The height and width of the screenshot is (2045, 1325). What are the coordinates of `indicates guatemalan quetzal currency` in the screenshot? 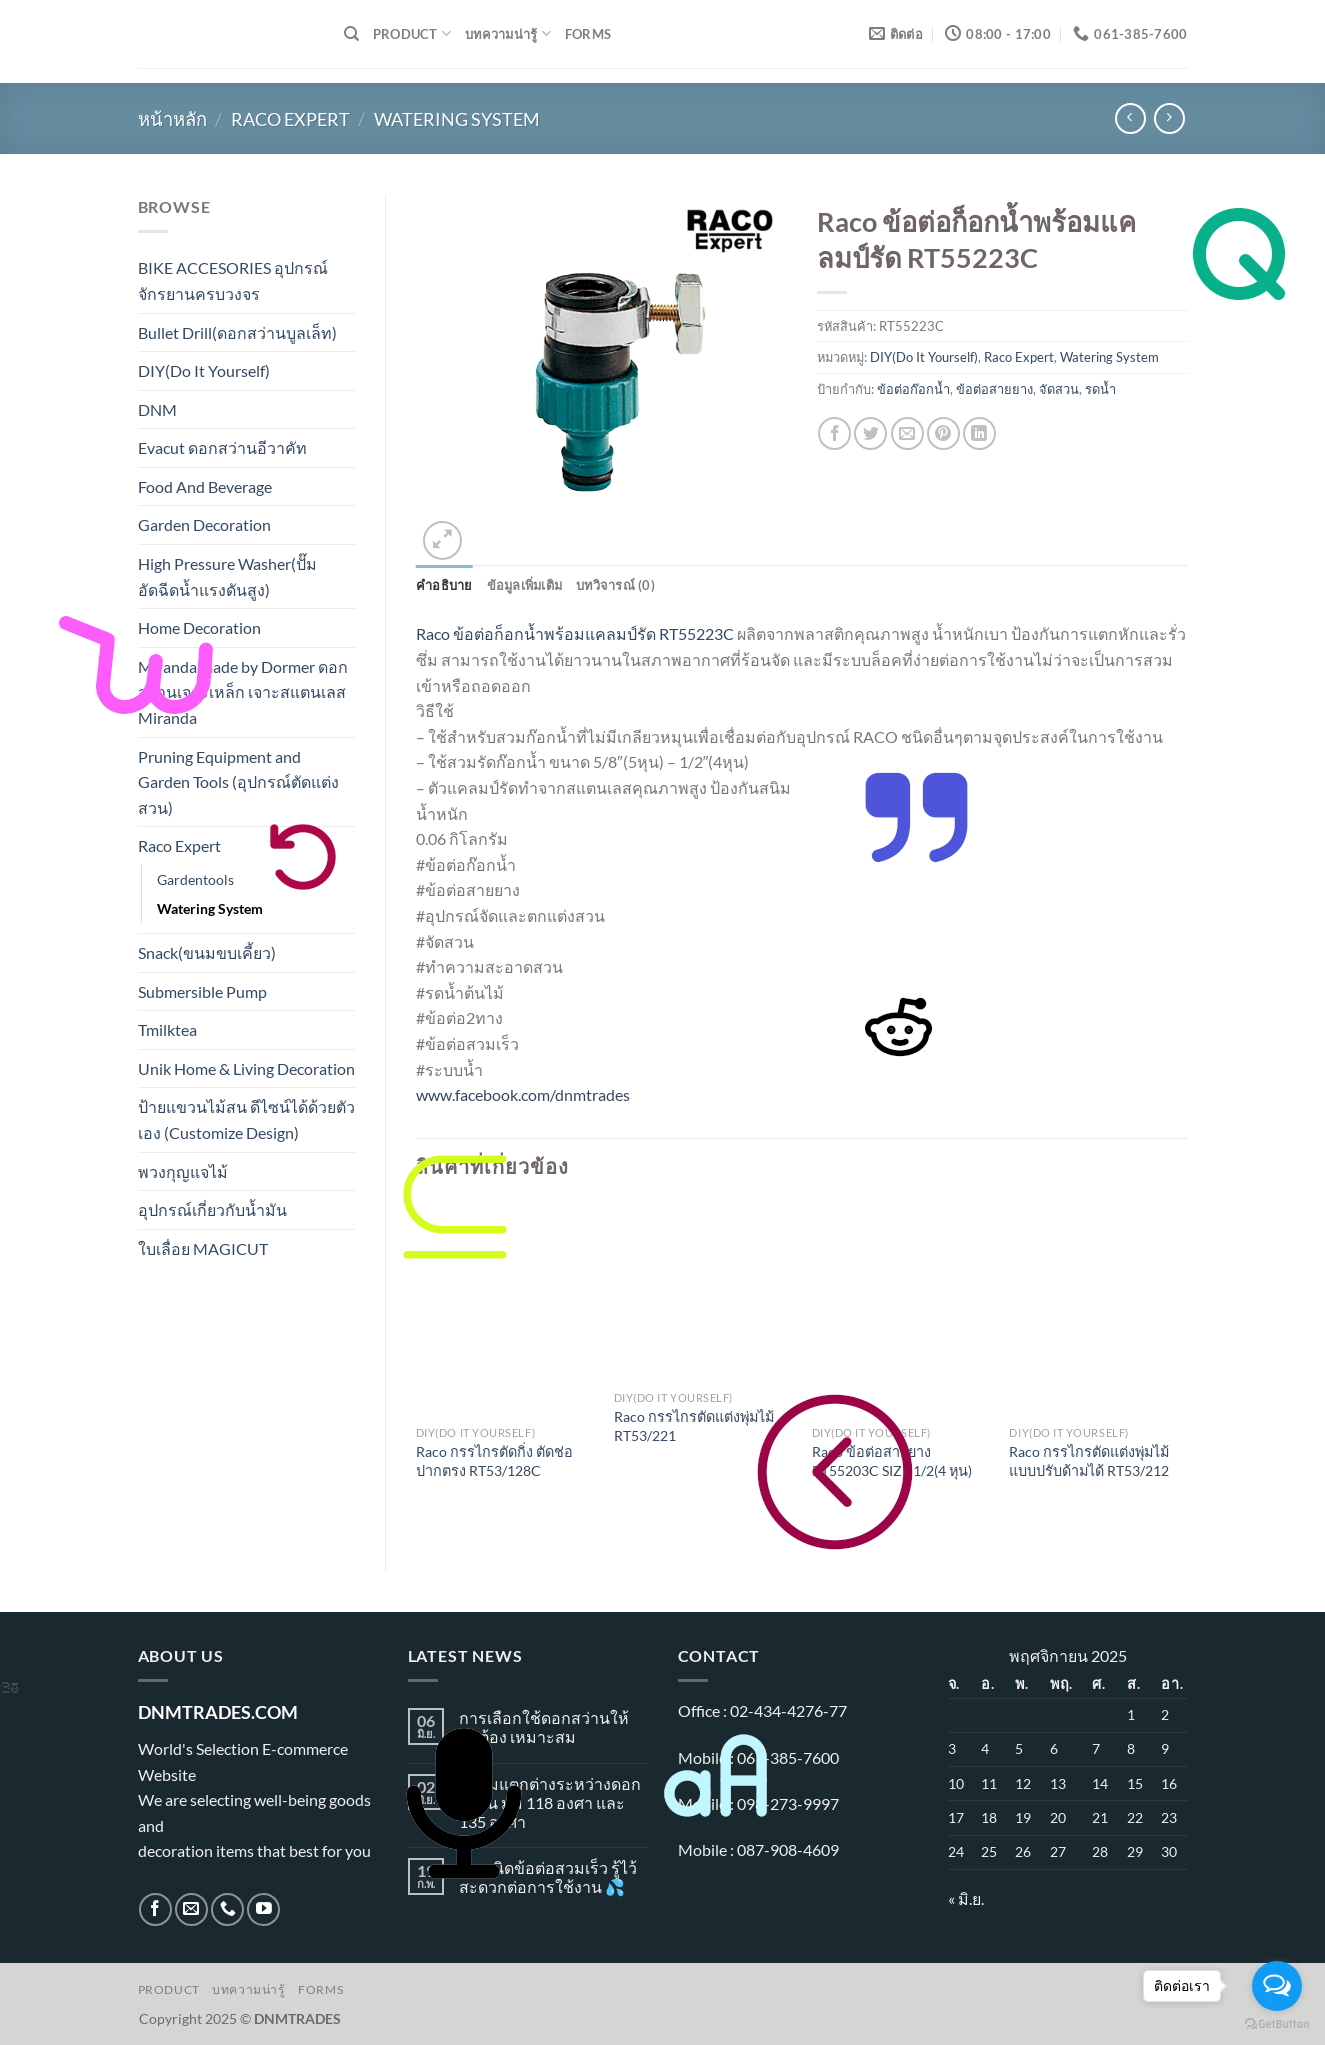 It's located at (1239, 254).